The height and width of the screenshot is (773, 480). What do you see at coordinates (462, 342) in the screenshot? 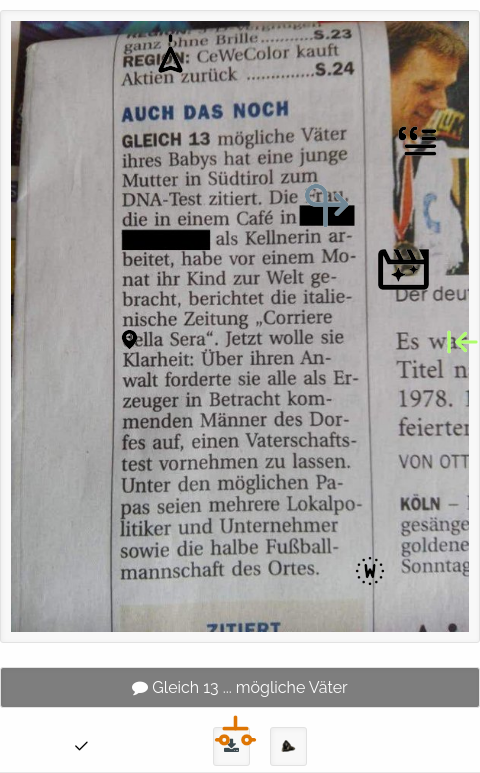
I see `skip to the beginning of a track or playlist` at bounding box center [462, 342].